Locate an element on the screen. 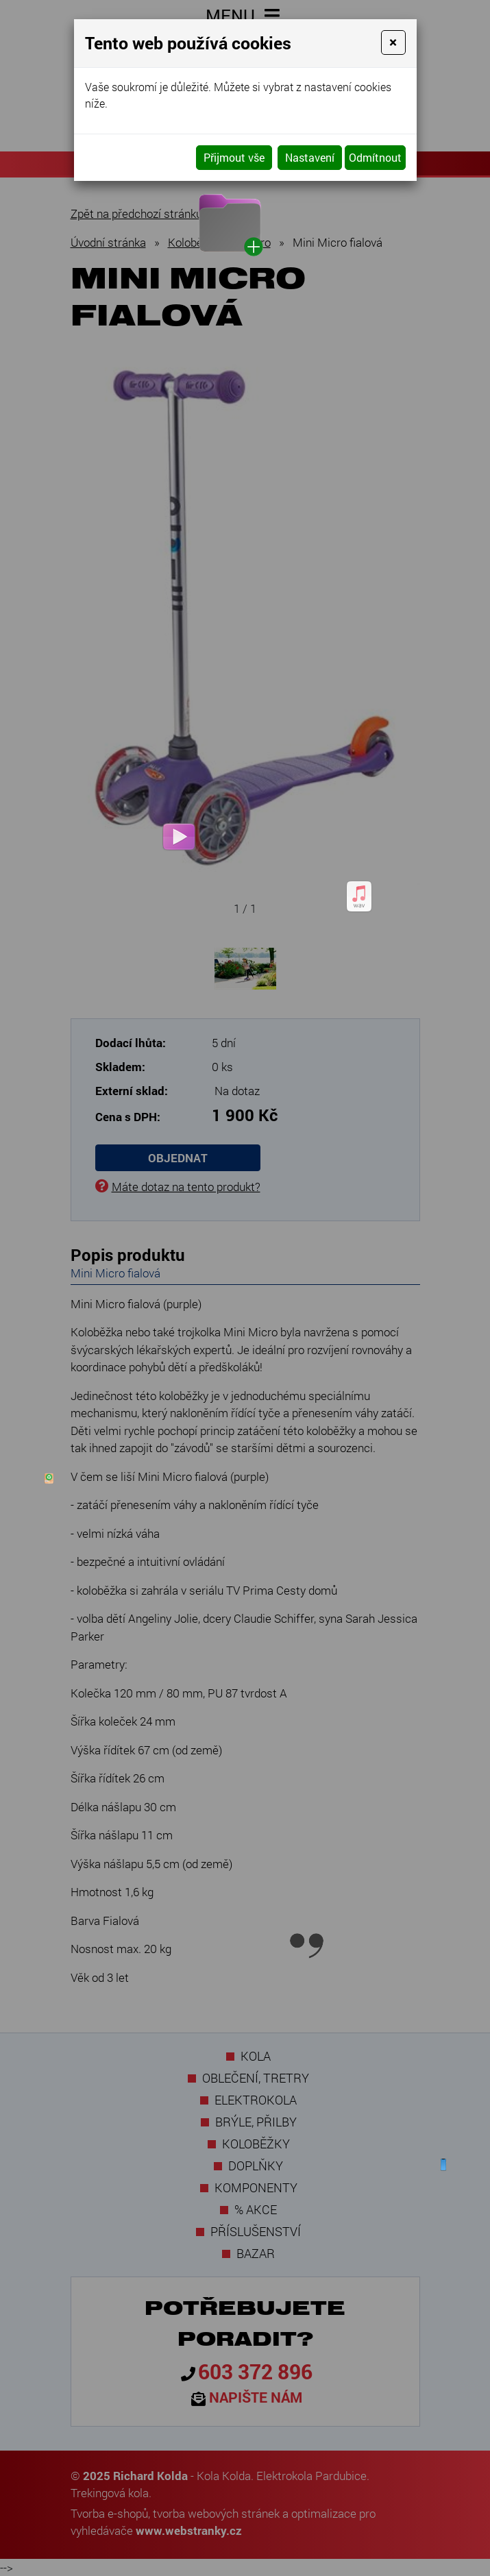 Image resolution: width=490 pixels, height=2576 pixels. a wav audio file is located at coordinates (359, 896).